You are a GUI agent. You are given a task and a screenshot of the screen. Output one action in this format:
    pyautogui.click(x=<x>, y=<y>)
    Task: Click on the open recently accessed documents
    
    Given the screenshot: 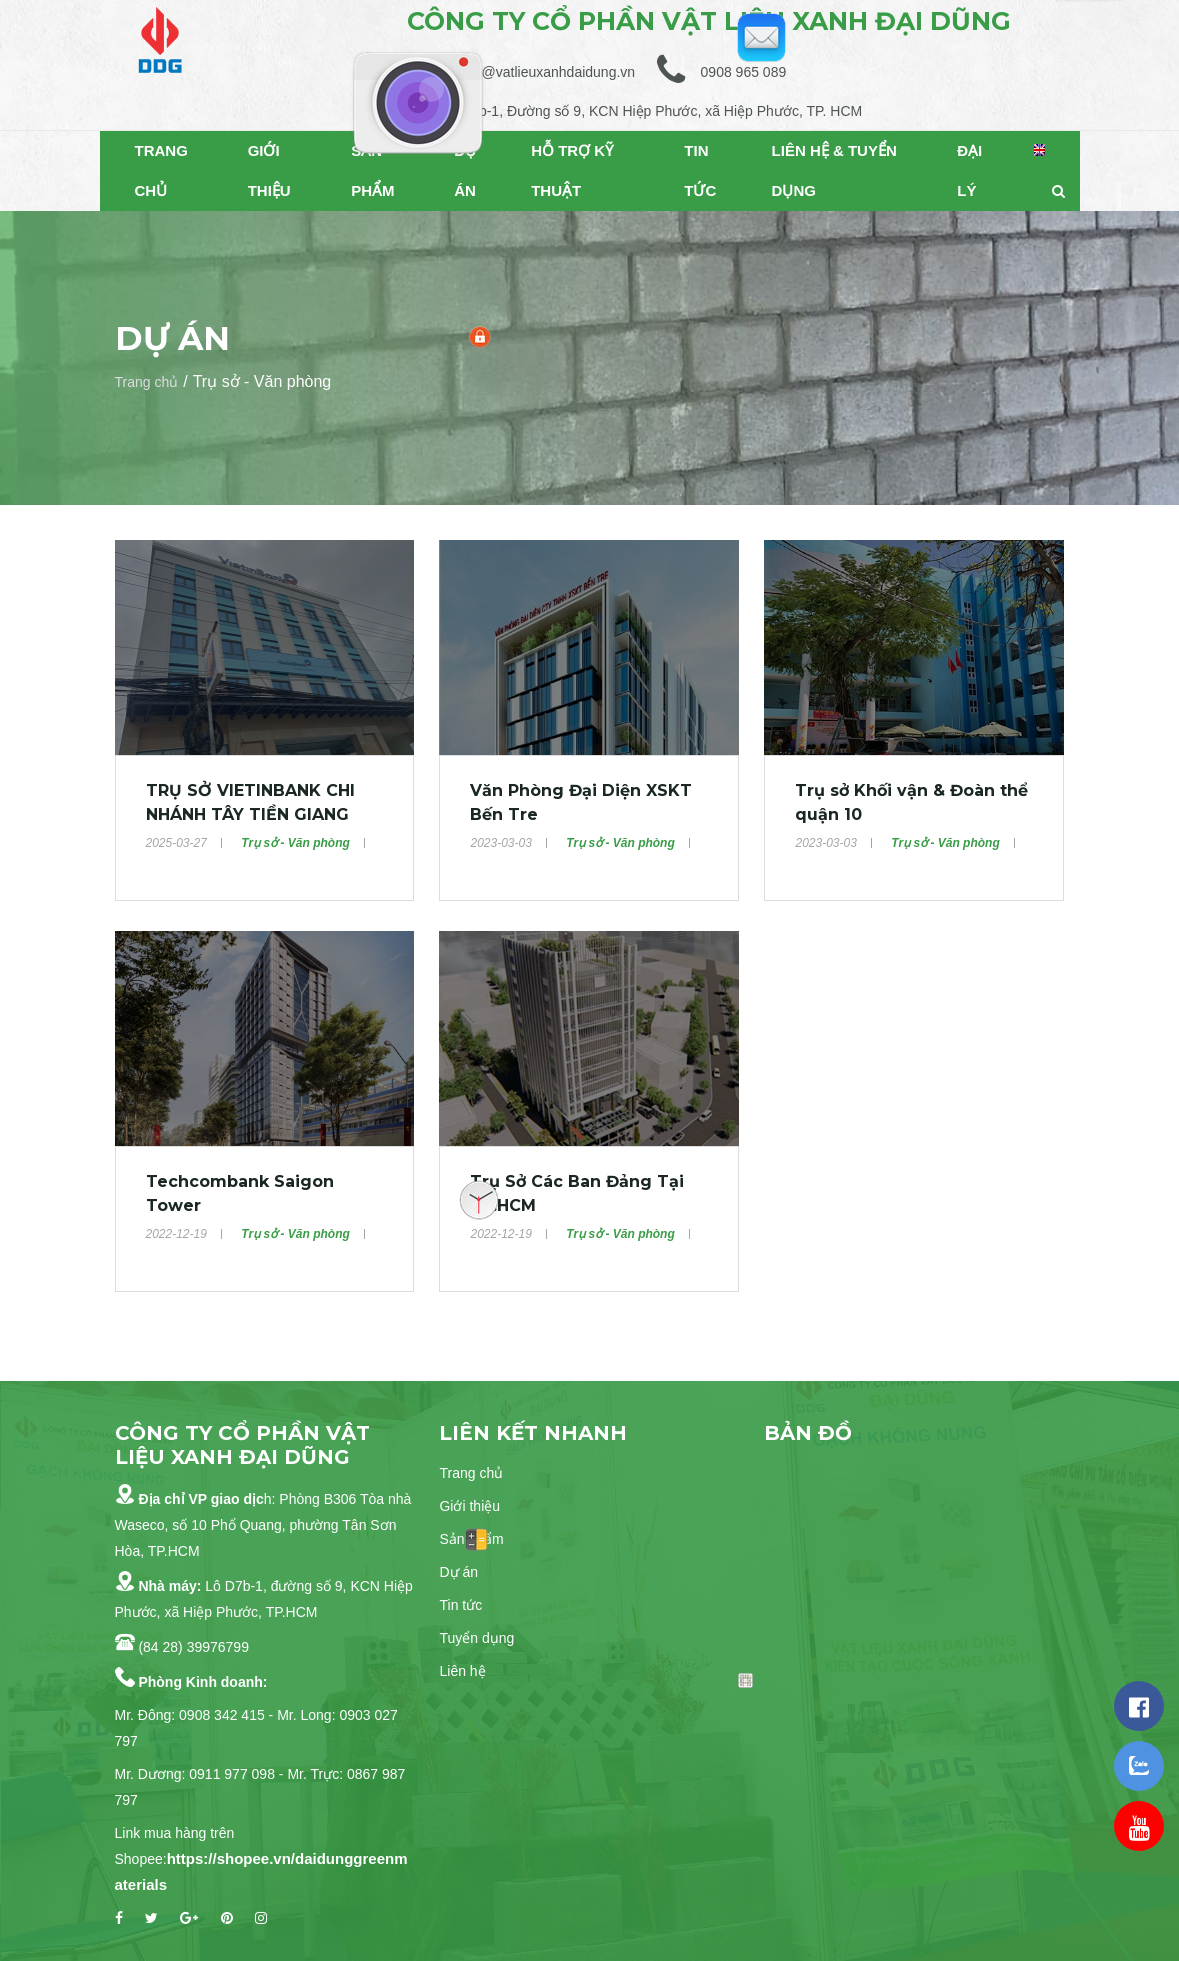 What is the action you would take?
    pyautogui.click(x=479, y=1200)
    